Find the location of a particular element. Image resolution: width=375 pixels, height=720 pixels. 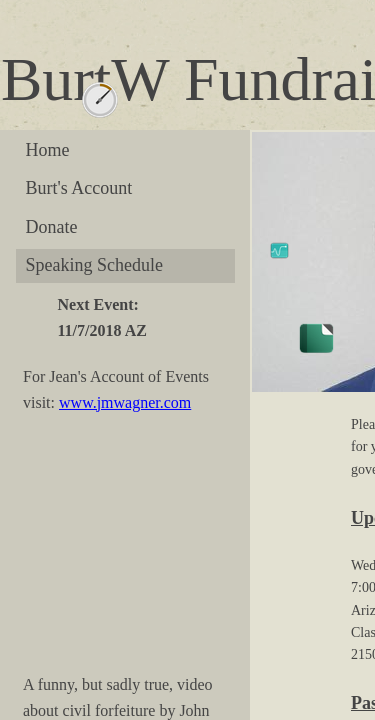

open system profiler application is located at coordinates (100, 100).